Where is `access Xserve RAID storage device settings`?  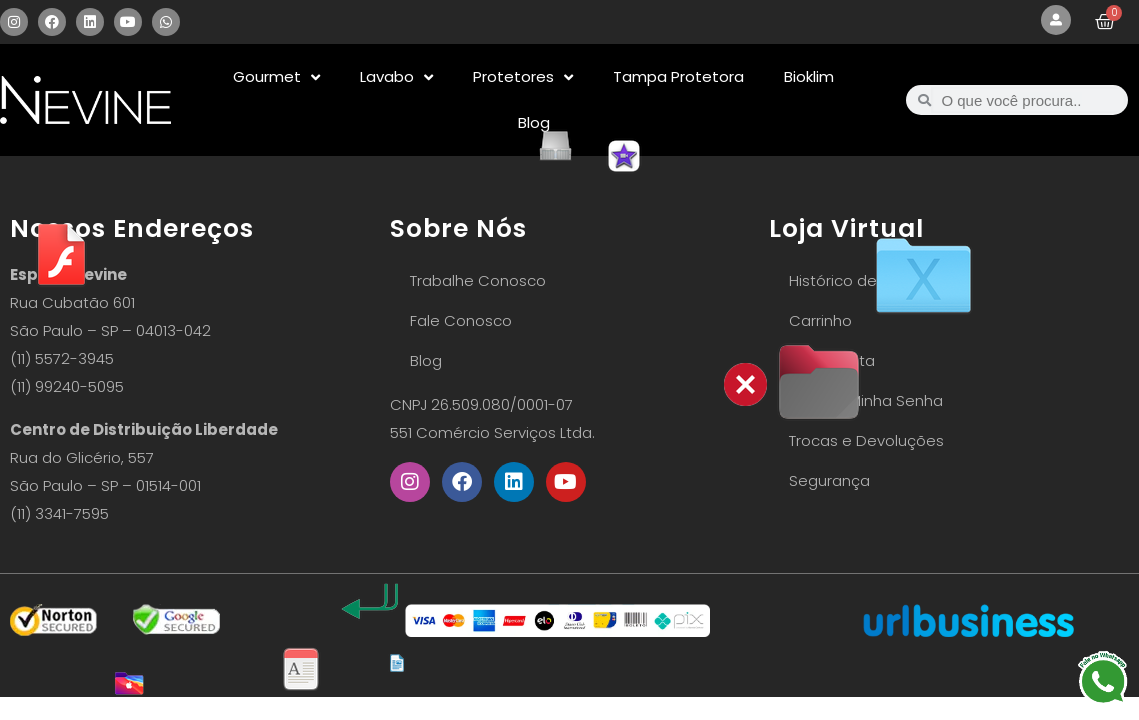 access Xserve RAID storage device settings is located at coordinates (555, 145).